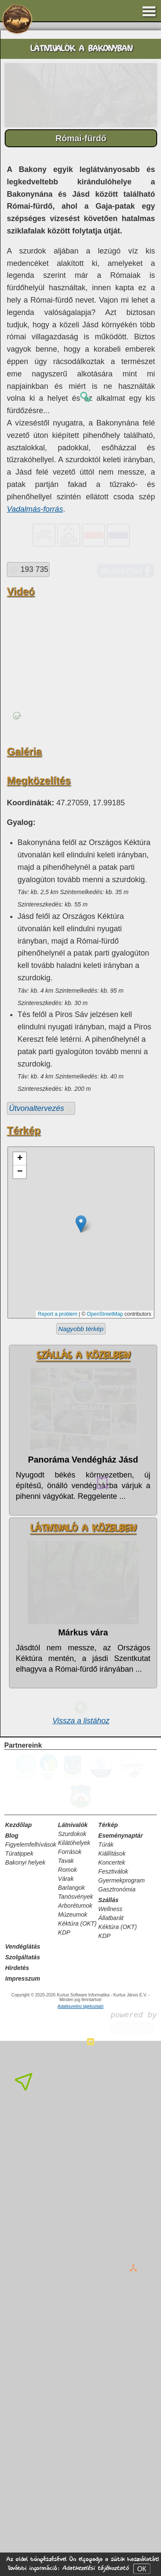 The width and height of the screenshot is (161, 2576). What do you see at coordinates (17, 716) in the screenshot?
I see `access baseball or sports-related content` at bounding box center [17, 716].